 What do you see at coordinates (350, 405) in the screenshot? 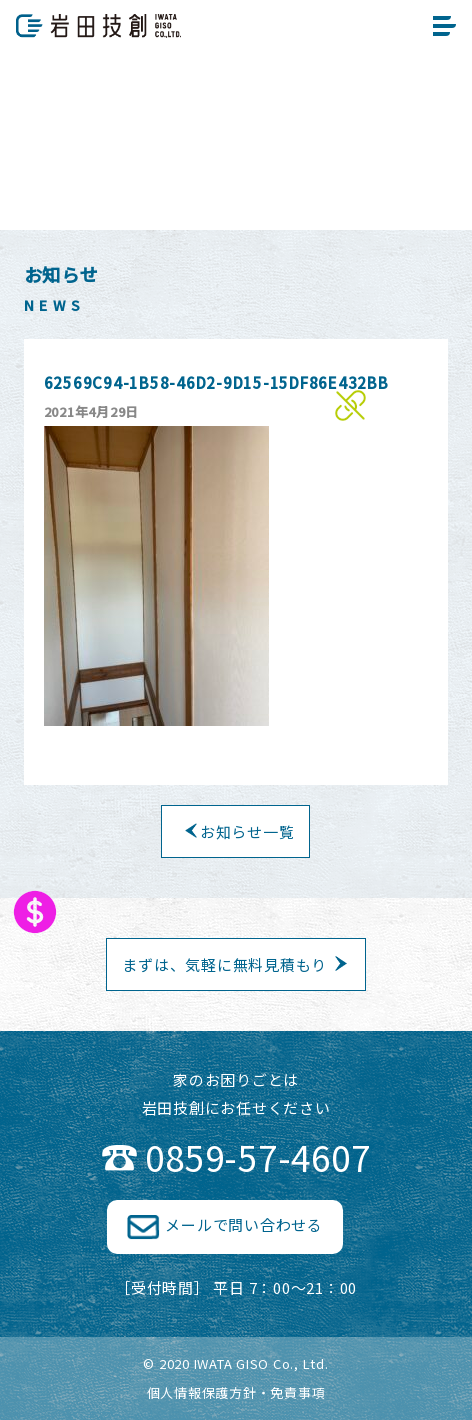
I see `unlink or disconnect a linked item` at bounding box center [350, 405].